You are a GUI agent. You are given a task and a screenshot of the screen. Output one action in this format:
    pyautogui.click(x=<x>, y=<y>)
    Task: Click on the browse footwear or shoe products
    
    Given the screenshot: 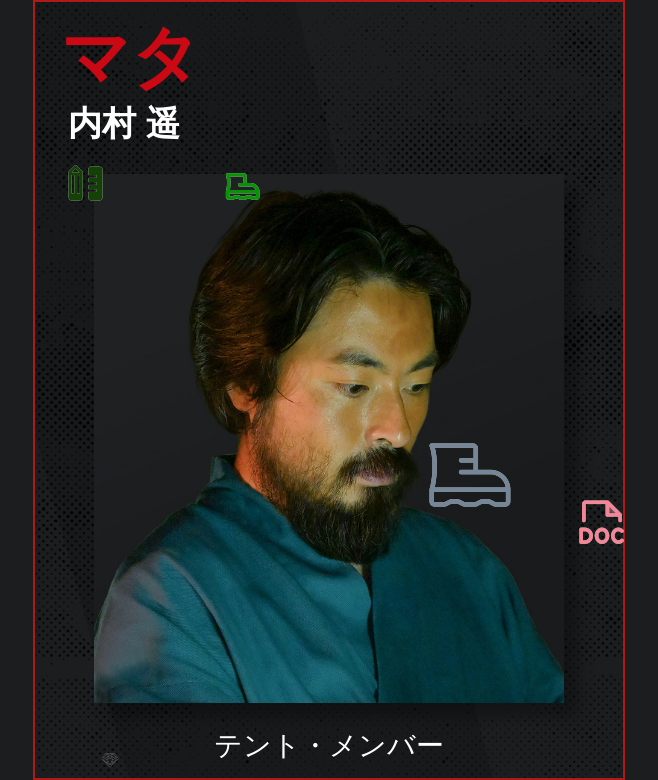 What is the action you would take?
    pyautogui.click(x=241, y=186)
    